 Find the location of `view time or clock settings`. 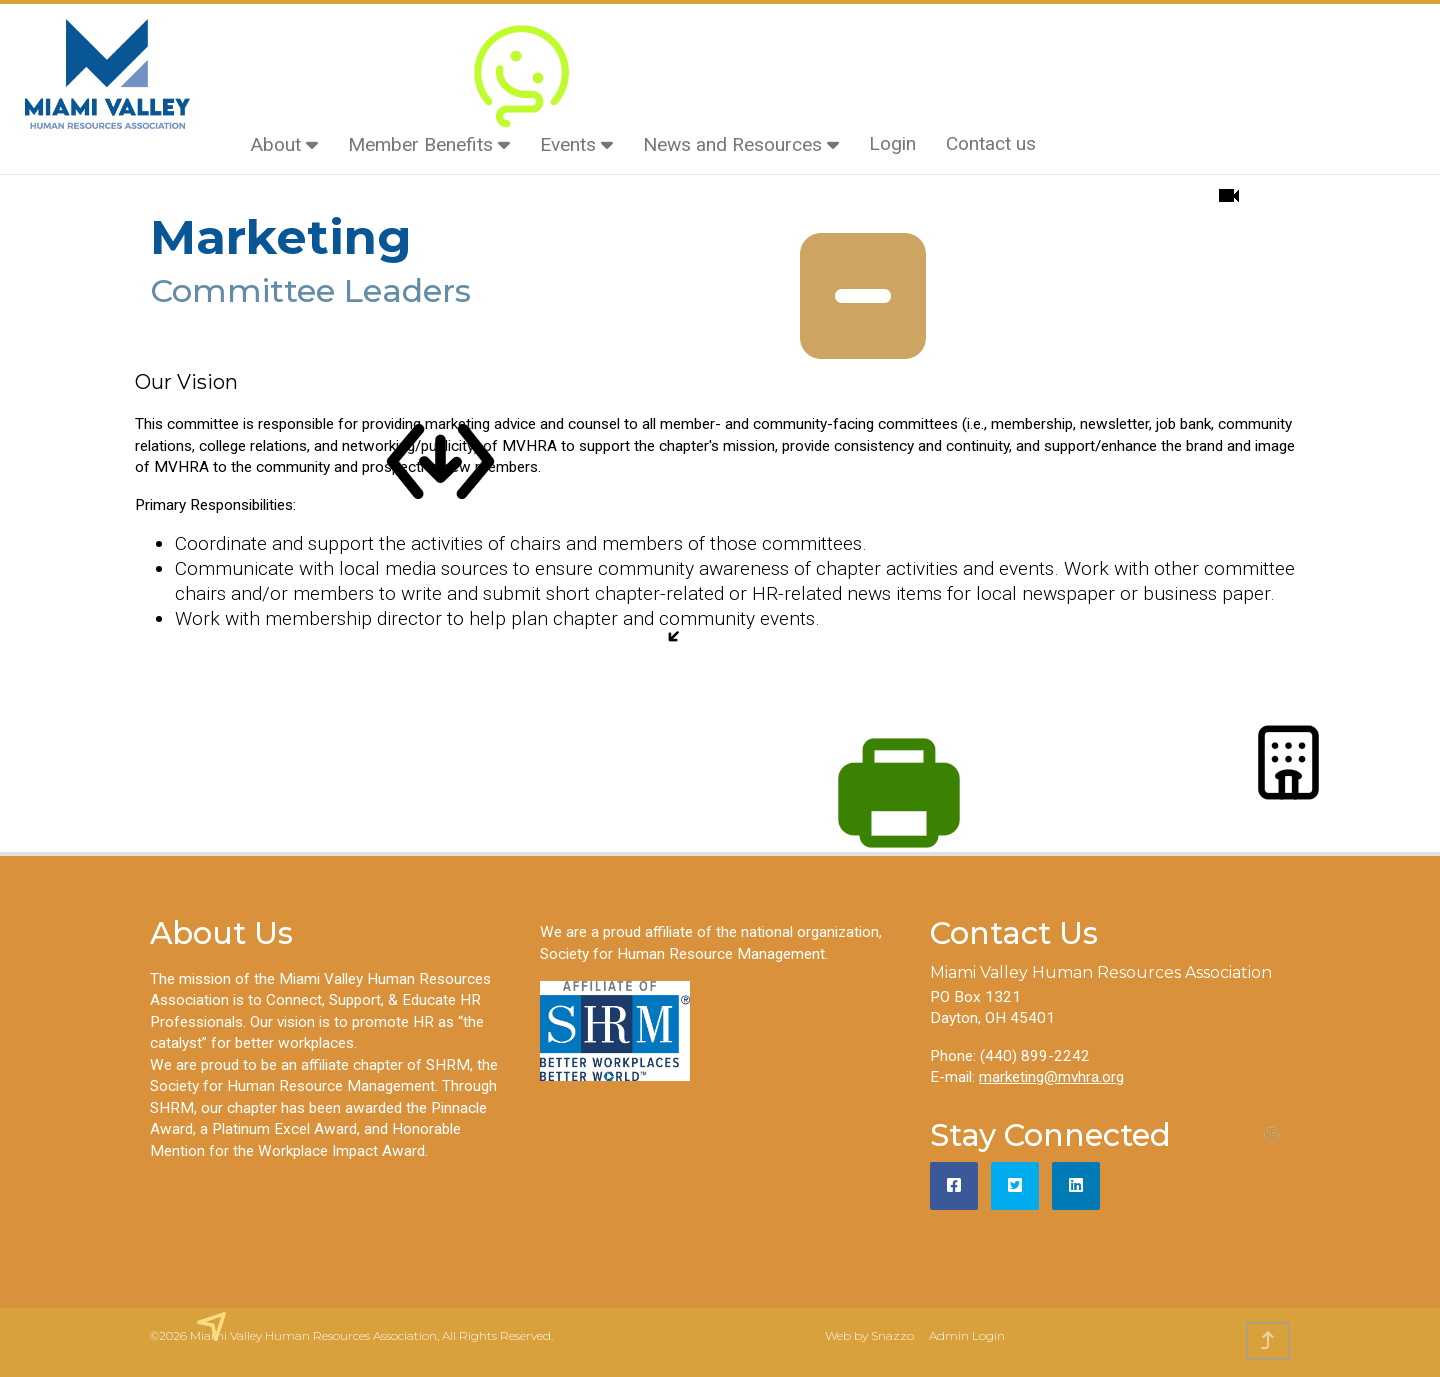

view time or clock settings is located at coordinates (1271, 1134).